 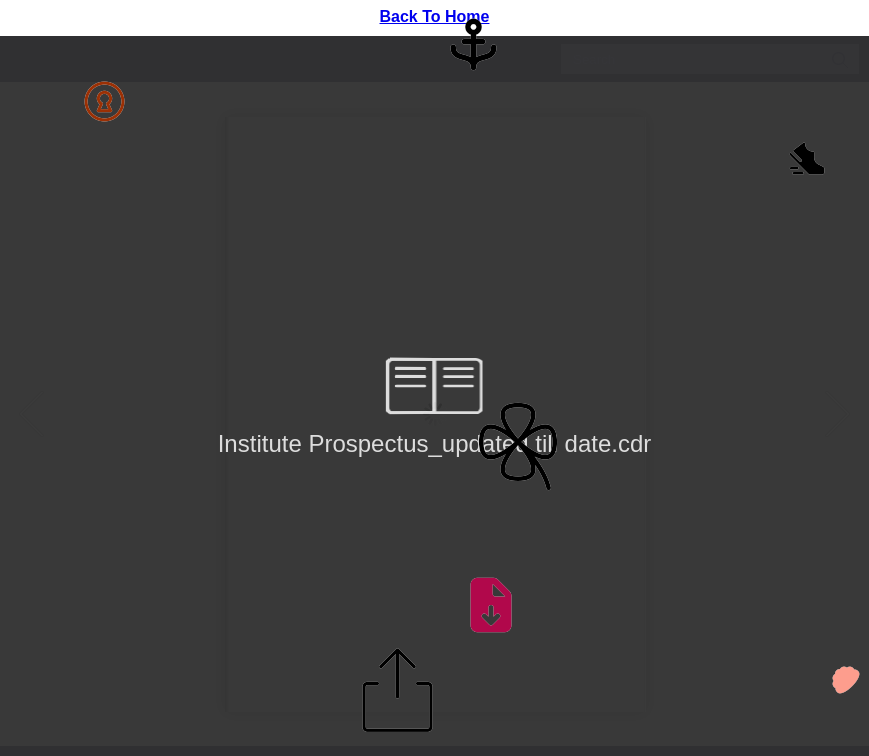 I want to click on browse asian cuisine or dumpling restaurants, so click(x=846, y=680).